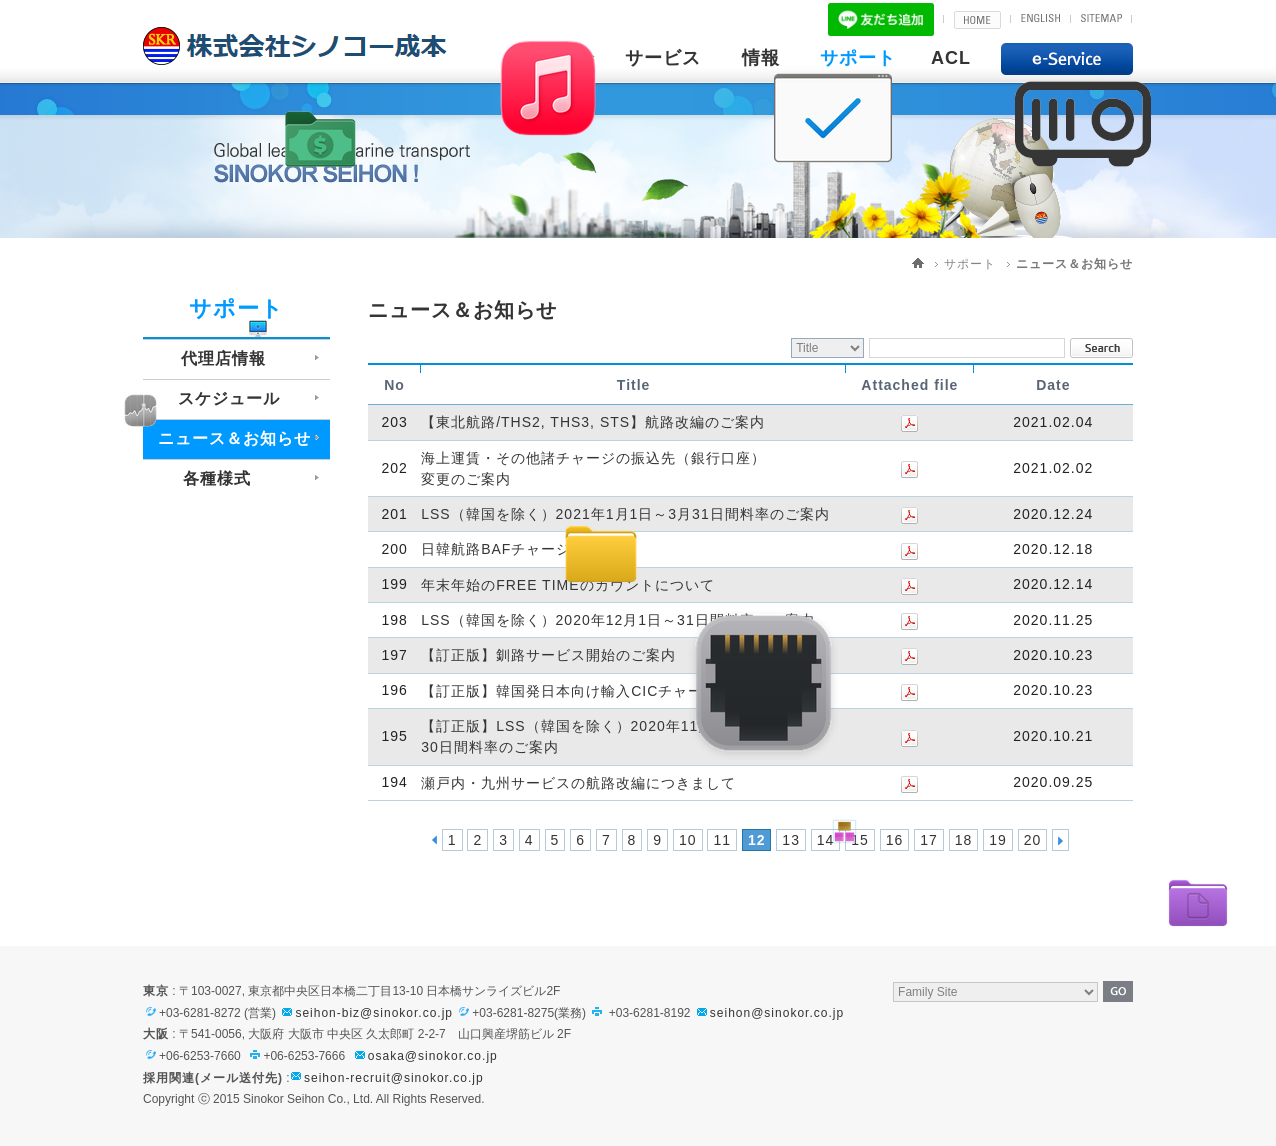 The width and height of the screenshot is (1276, 1146). What do you see at coordinates (258, 329) in the screenshot?
I see `play video content on your television or monitor` at bounding box center [258, 329].